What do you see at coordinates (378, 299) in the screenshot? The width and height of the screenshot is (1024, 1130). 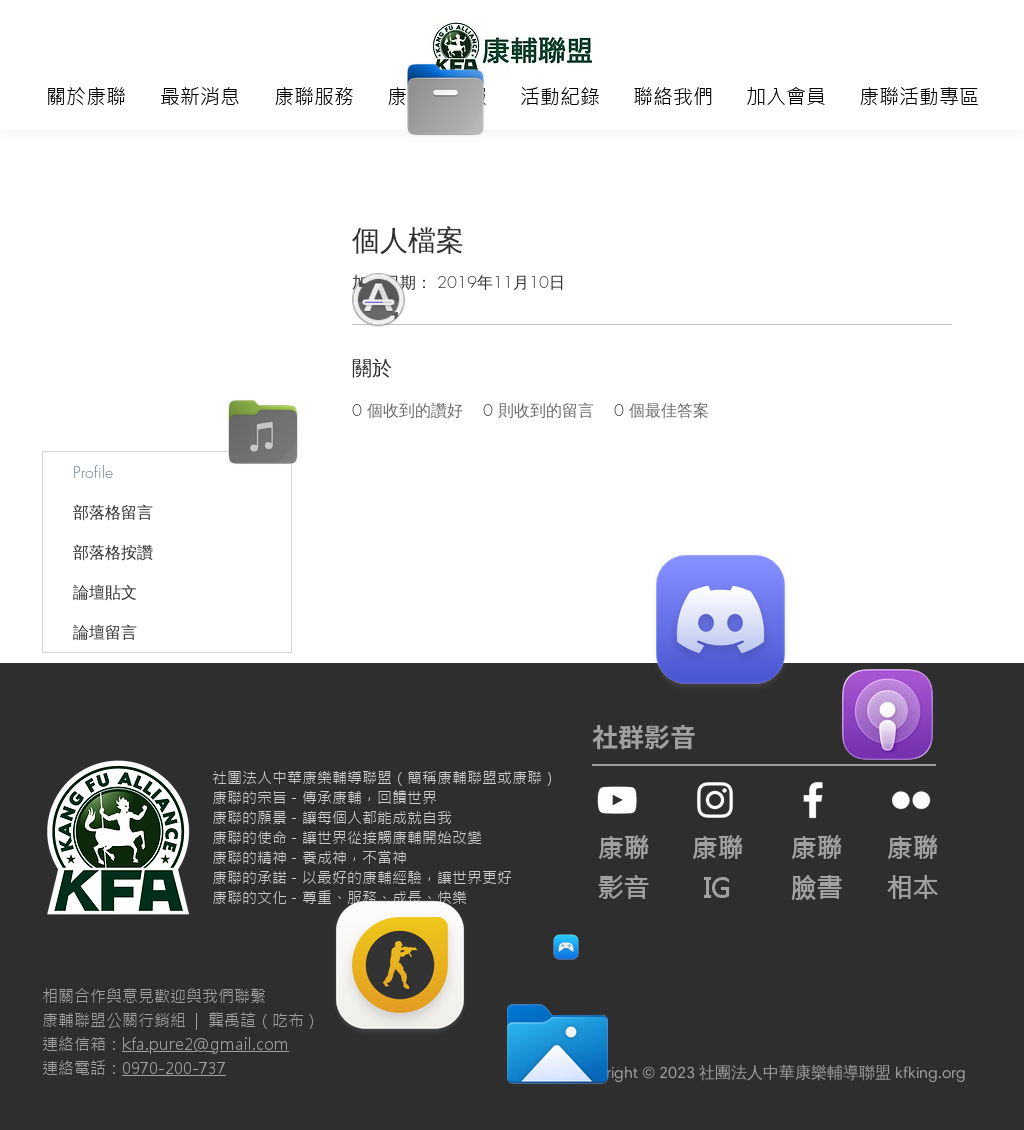 I see `check for available software updates` at bounding box center [378, 299].